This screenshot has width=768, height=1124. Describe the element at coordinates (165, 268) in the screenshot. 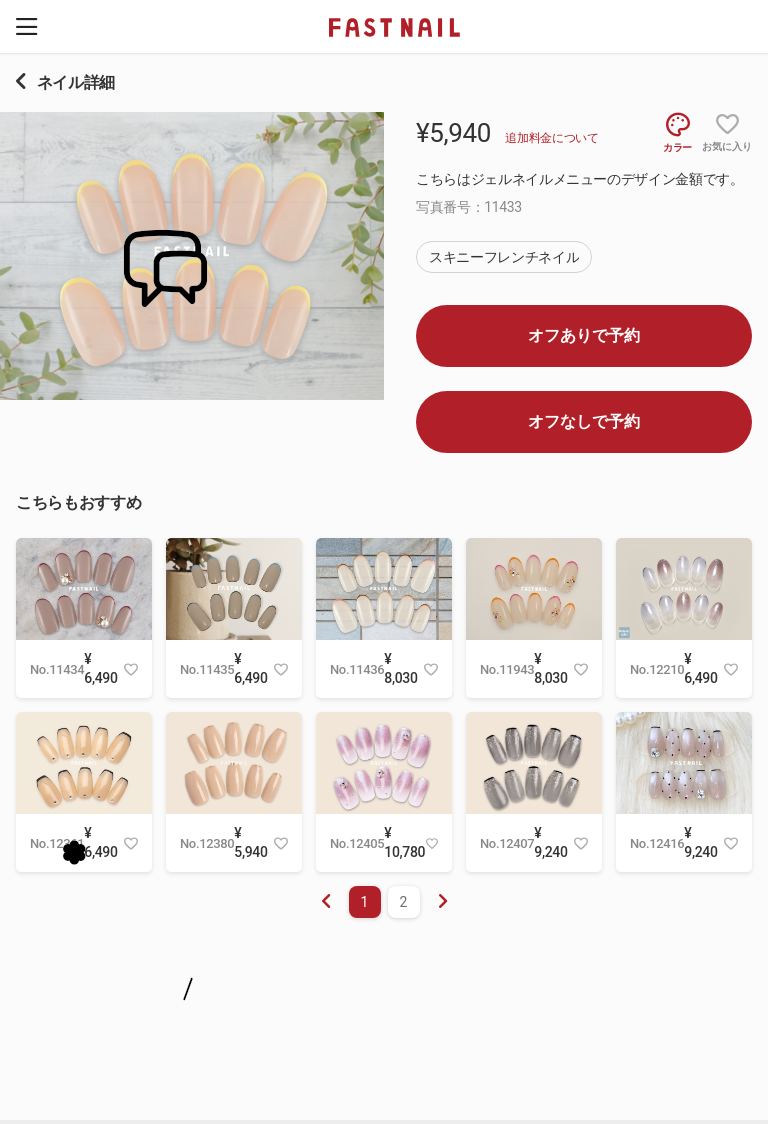

I see `open messaging or chat` at that location.